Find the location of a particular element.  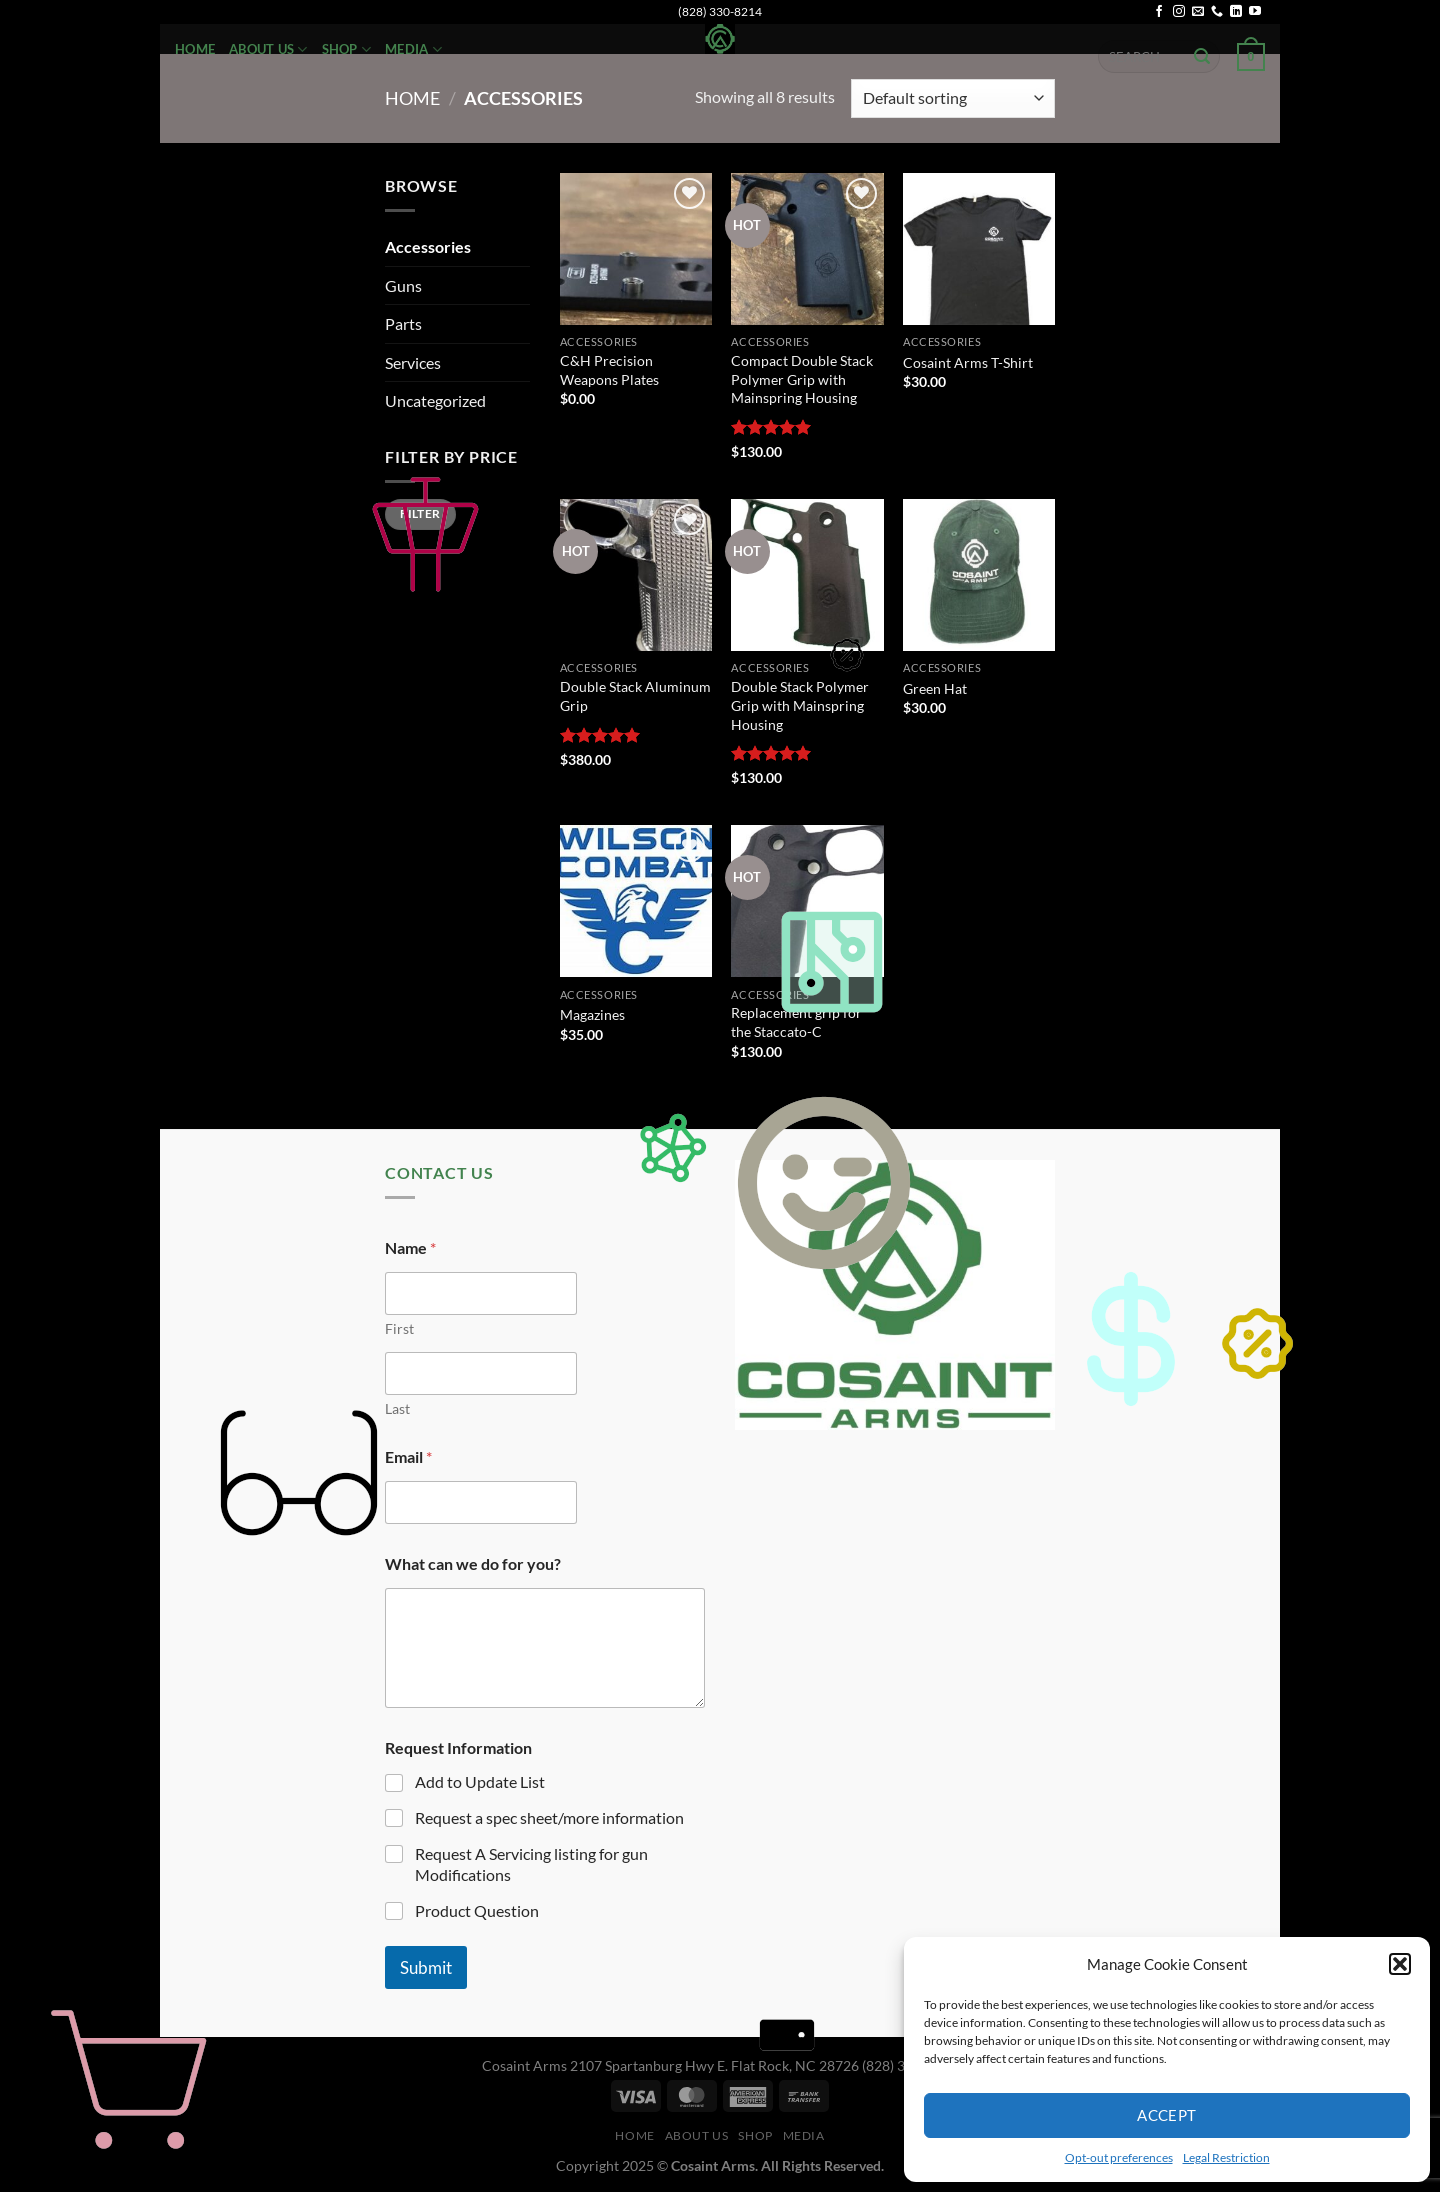

access air traffic control features is located at coordinates (425, 534).